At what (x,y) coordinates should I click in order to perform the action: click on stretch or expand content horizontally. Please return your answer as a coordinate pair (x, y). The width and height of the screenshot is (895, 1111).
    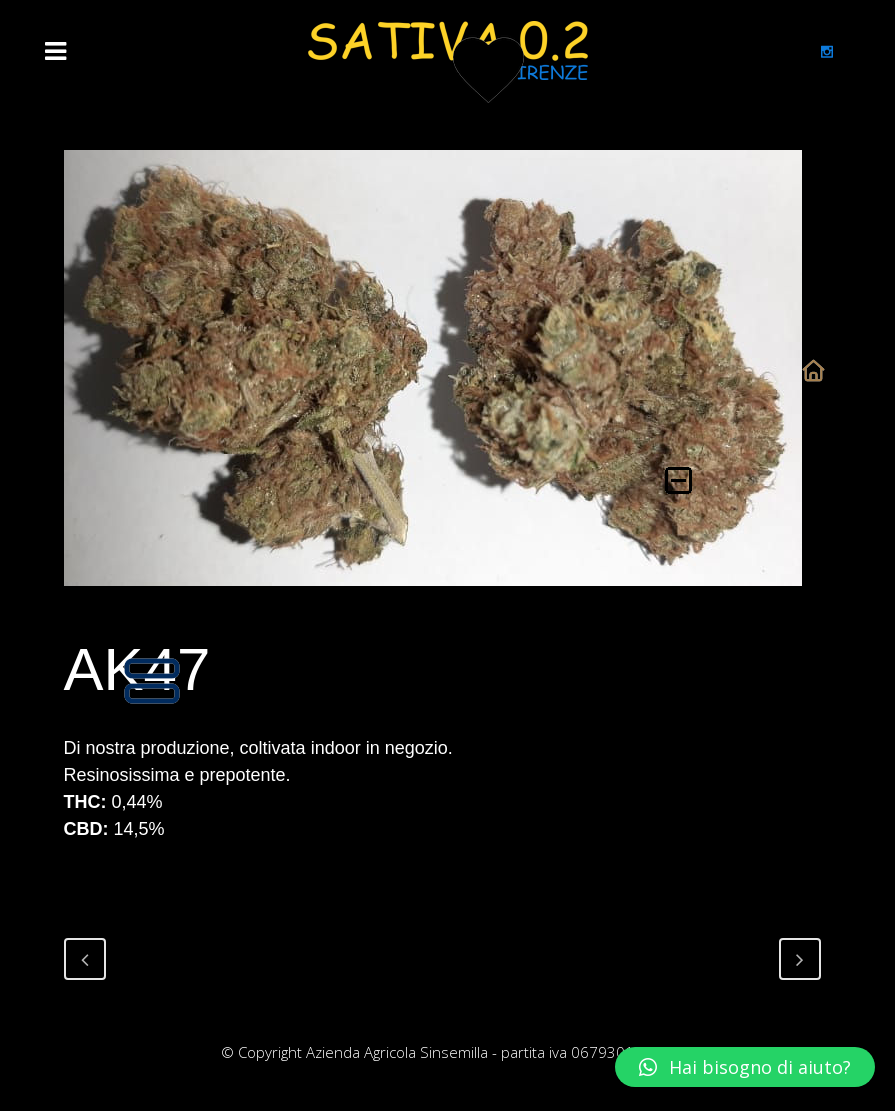
    Looking at the image, I should click on (152, 681).